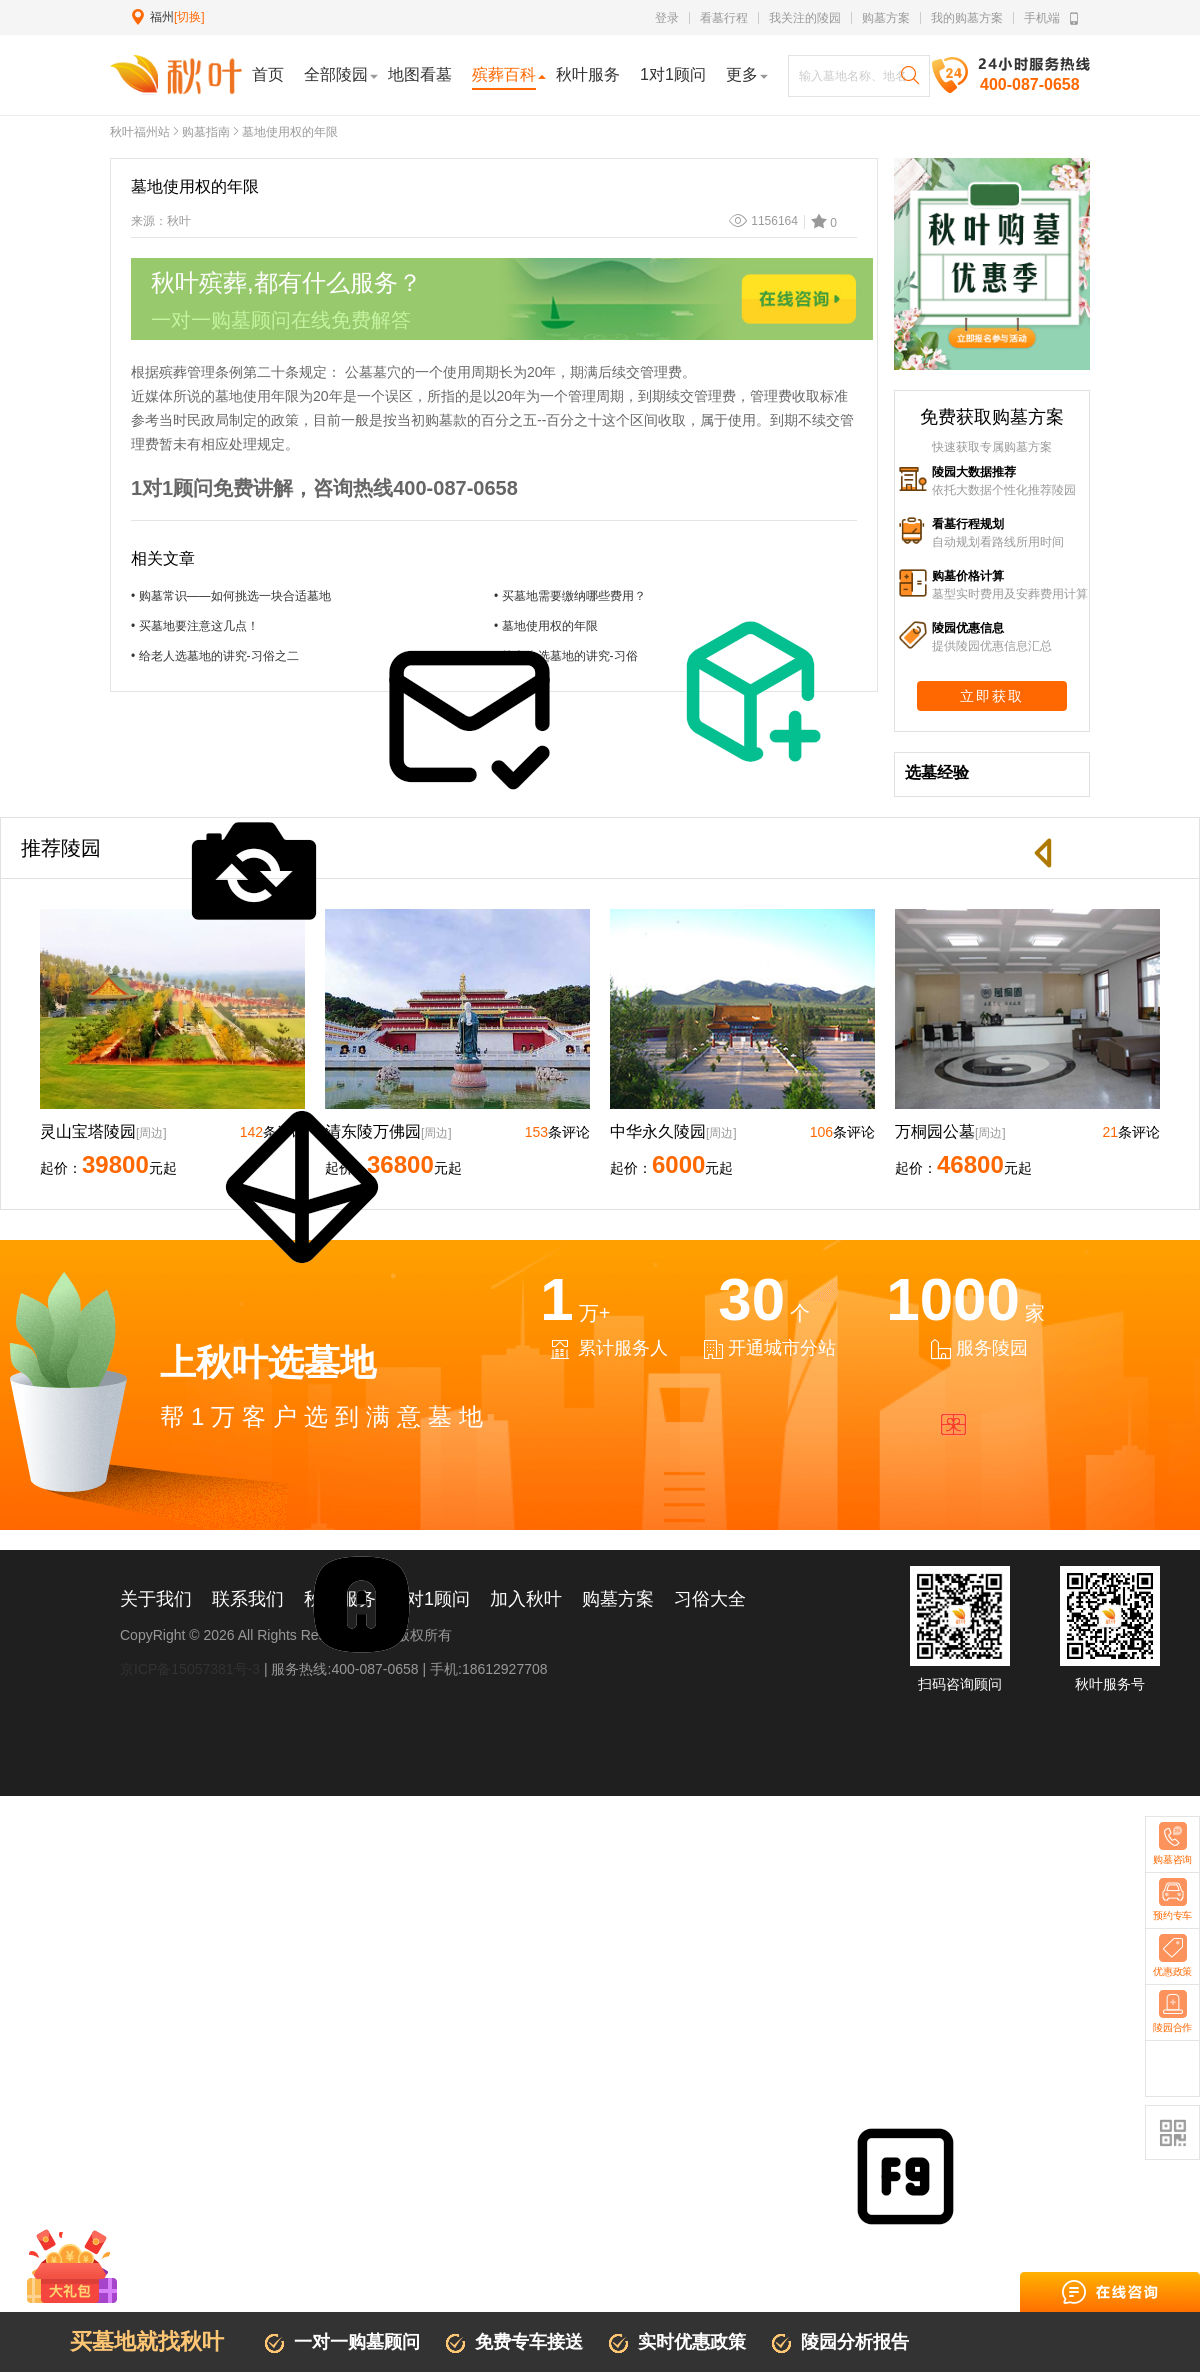  I want to click on press F9 function key, so click(905, 2176).